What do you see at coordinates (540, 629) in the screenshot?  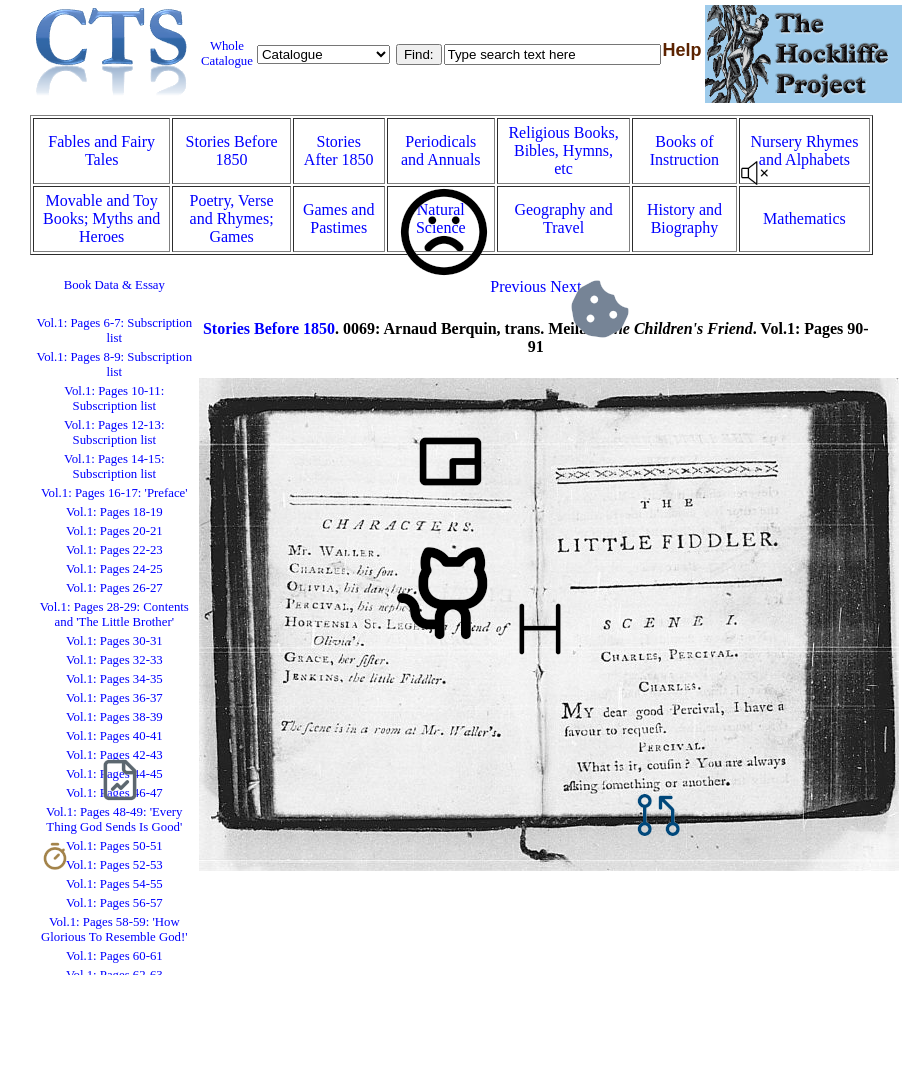 I see `format text as a heading` at bounding box center [540, 629].